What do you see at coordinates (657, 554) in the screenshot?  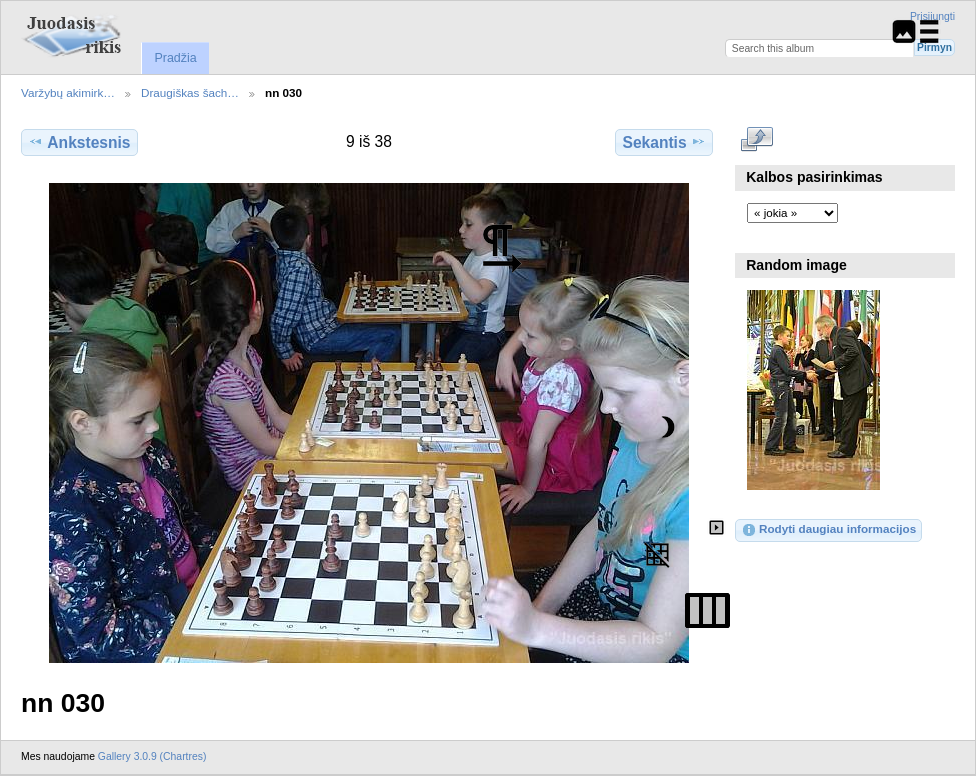 I see `disable grid view` at bounding box center [657, 554].